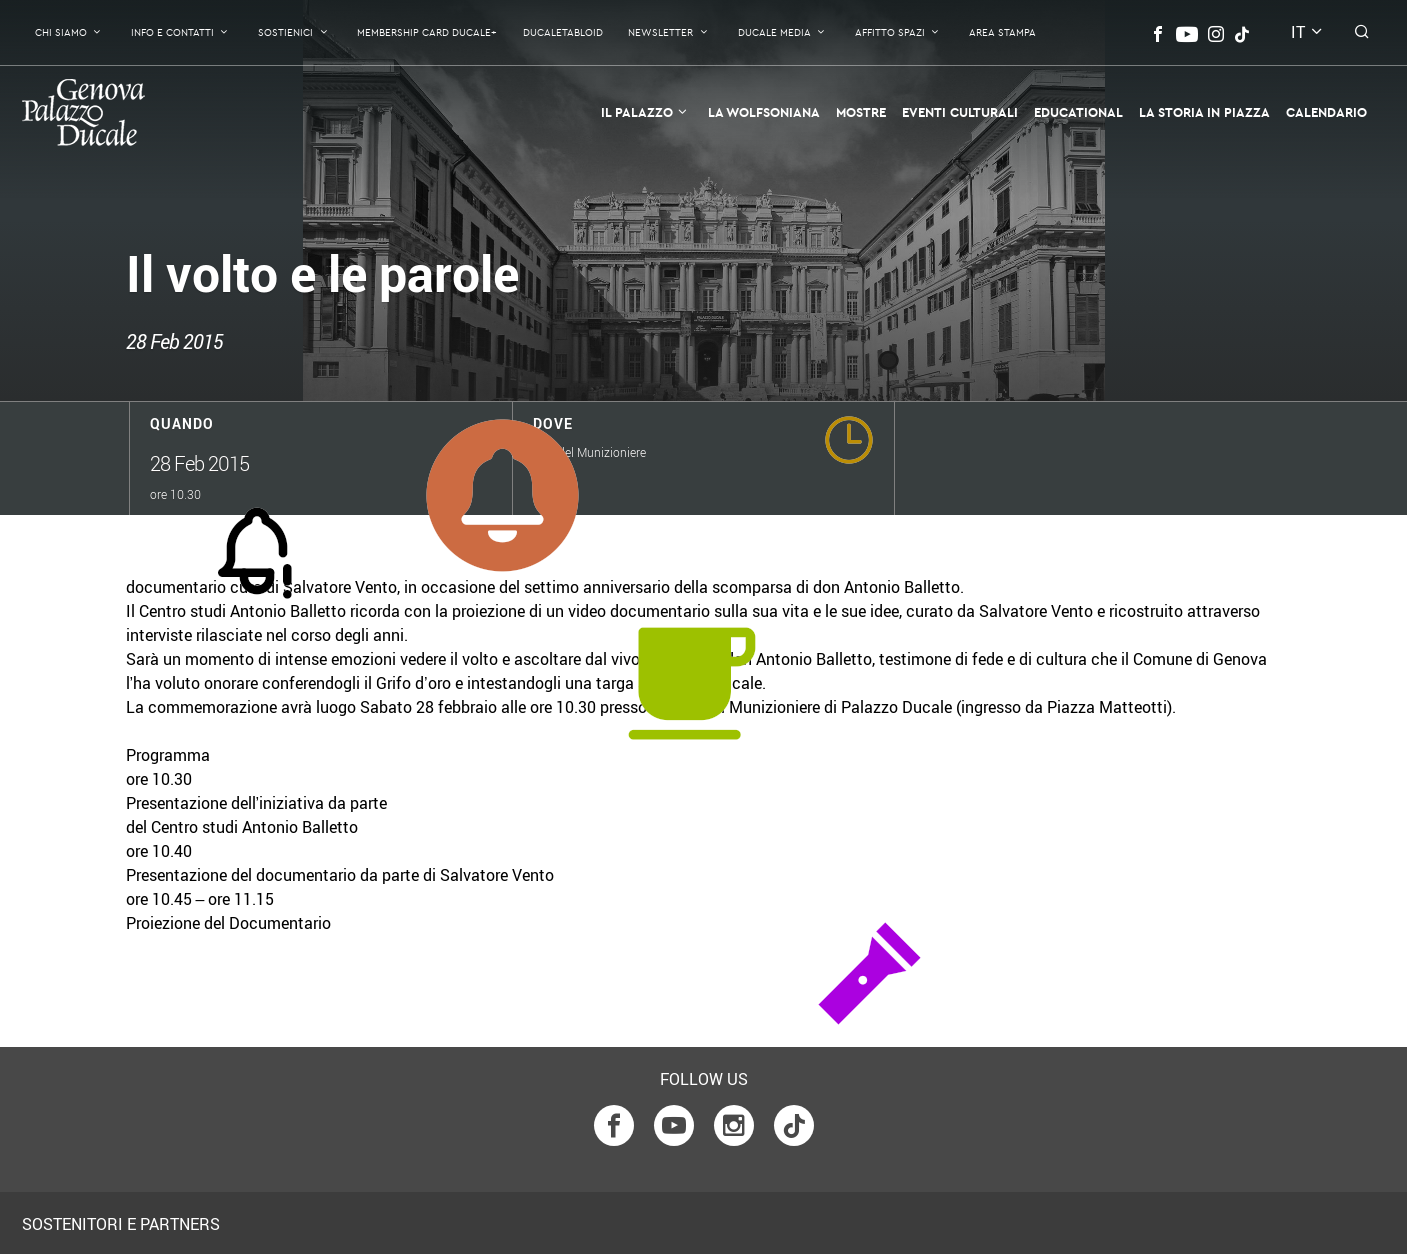 This screenshot has height=1254, width=1407. What do you see at coordinates (869, 973) in the screenshot?
I see `toggle flashlight on/off` at bounding box center [869, 973].